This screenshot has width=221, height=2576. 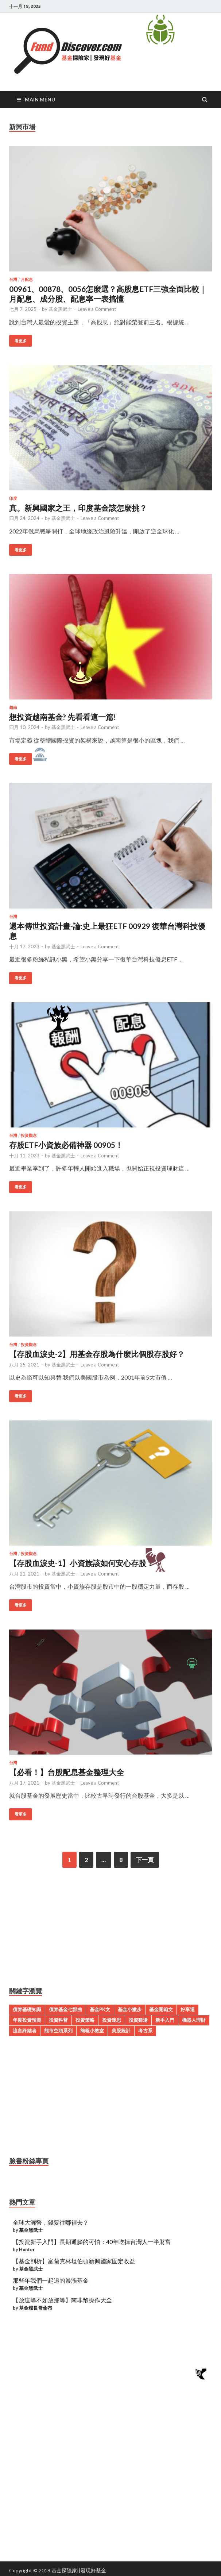 I want to click on equip a legendary or rare weapon, so click(x=40, y=1643).